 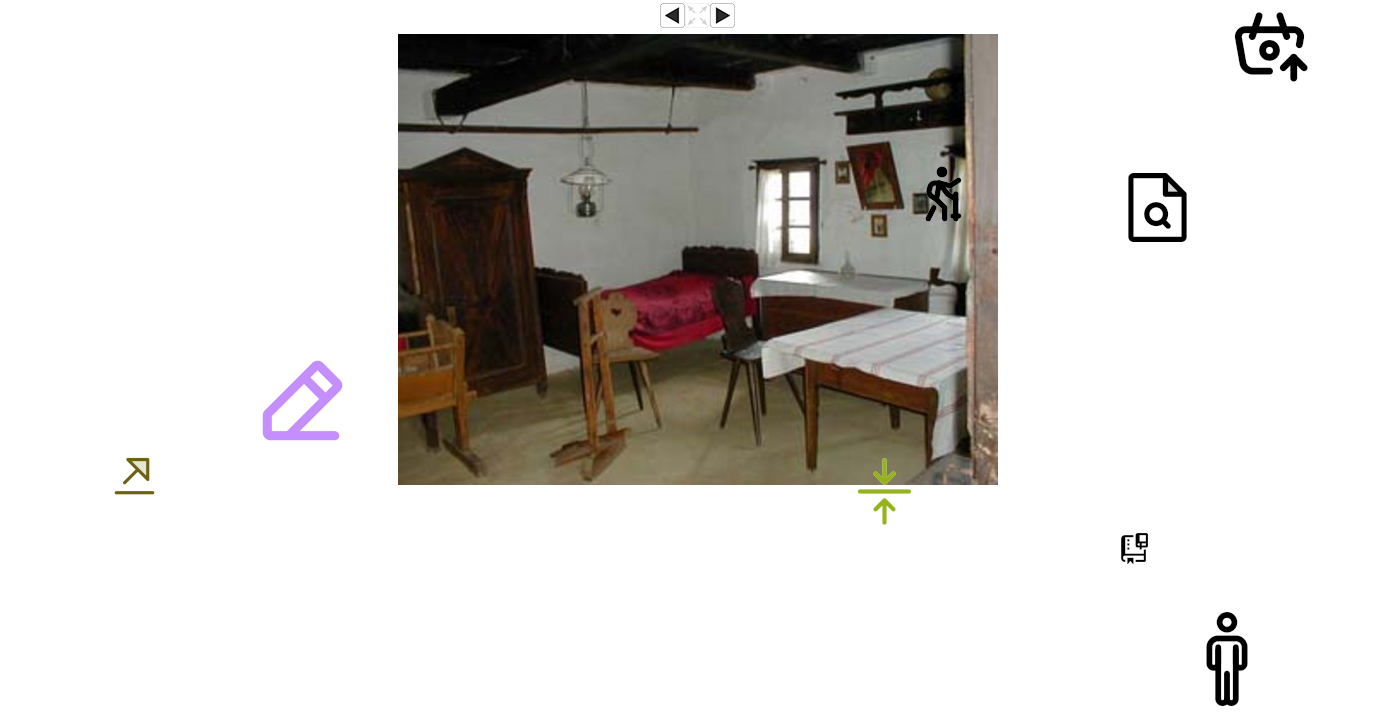 I want to click on collapse content vertically, so click(x=884, y=491).